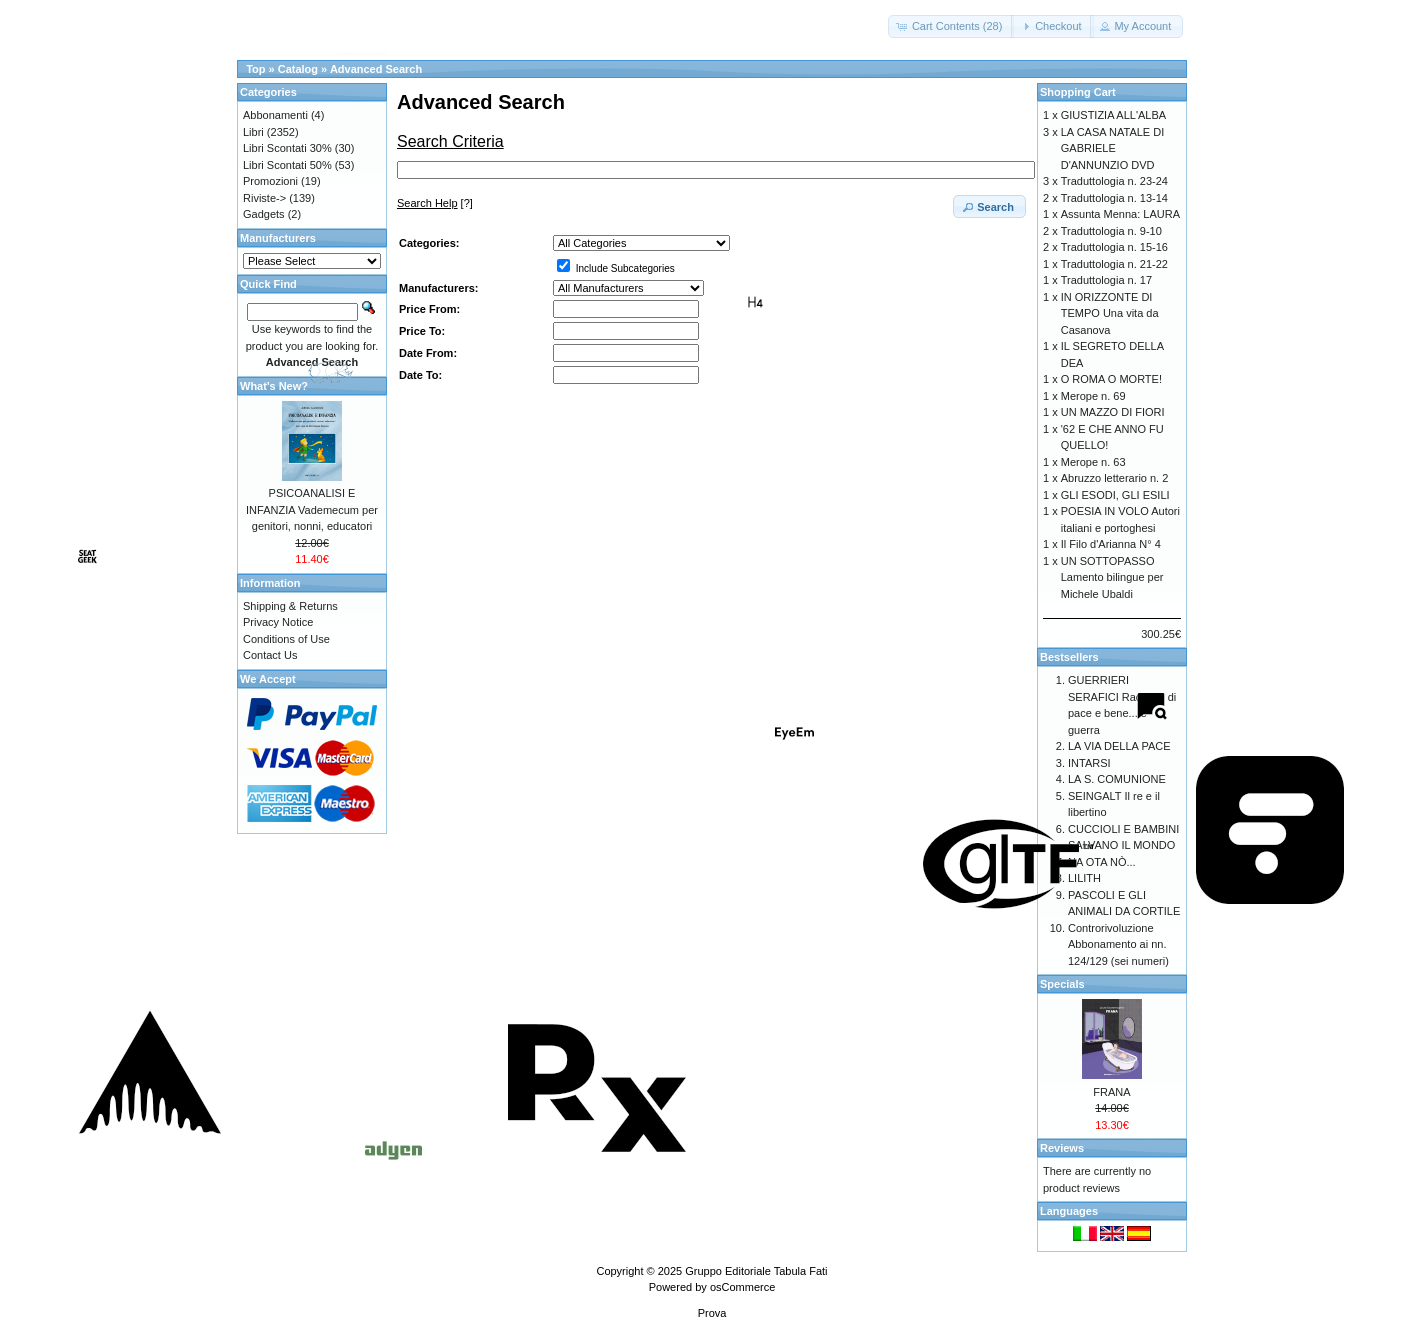 The width and height of the screenshot is (1424, 1339). I want to click on open the Folo app, so click(1270, 830).